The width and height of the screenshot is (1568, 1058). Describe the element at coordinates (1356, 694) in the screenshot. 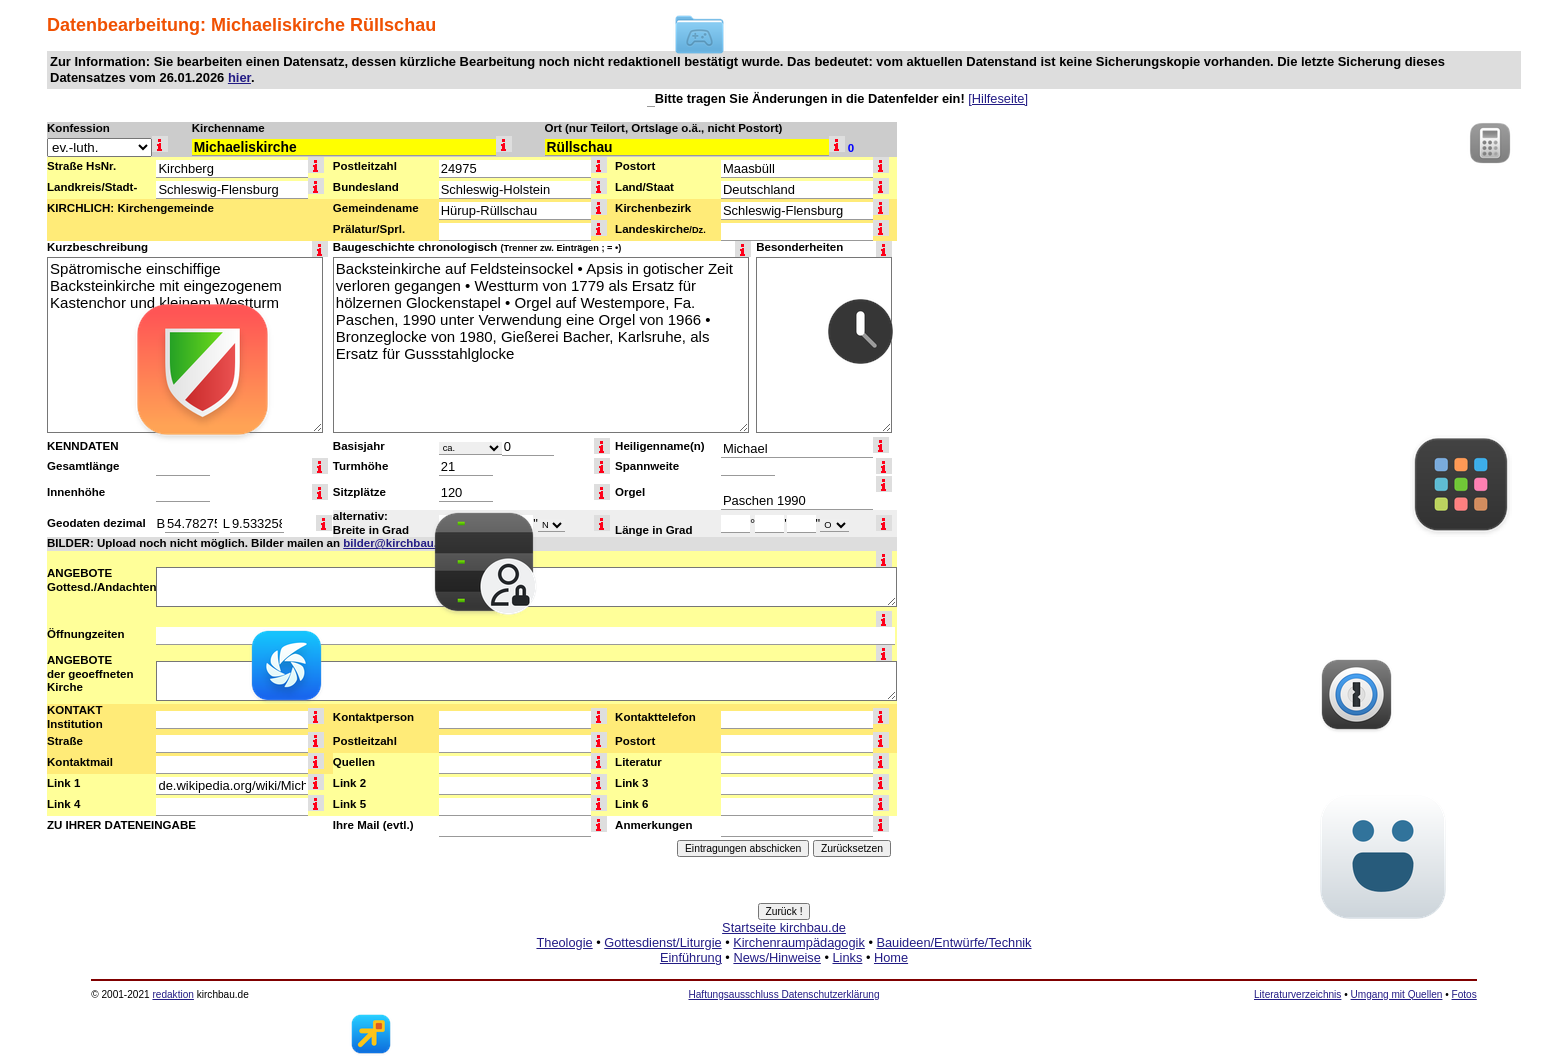

I see `open password manager app` at that location.